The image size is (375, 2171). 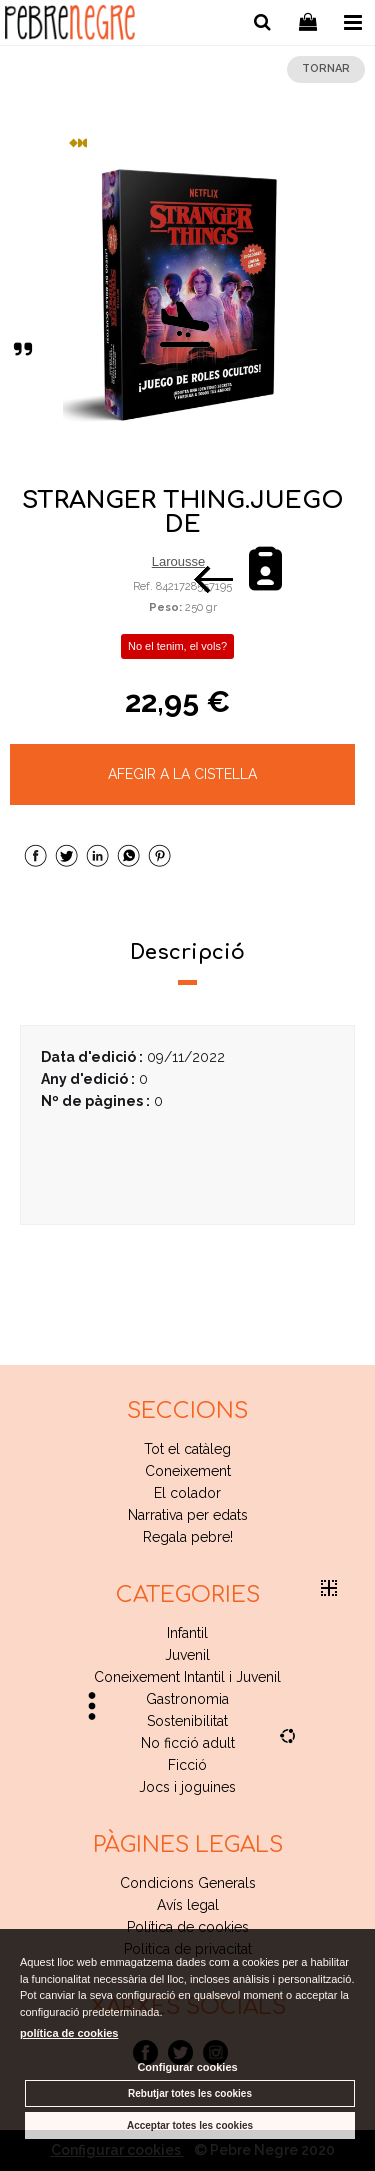 I want to click on ubuntu operating system logo, so click(x=288, y=1736).